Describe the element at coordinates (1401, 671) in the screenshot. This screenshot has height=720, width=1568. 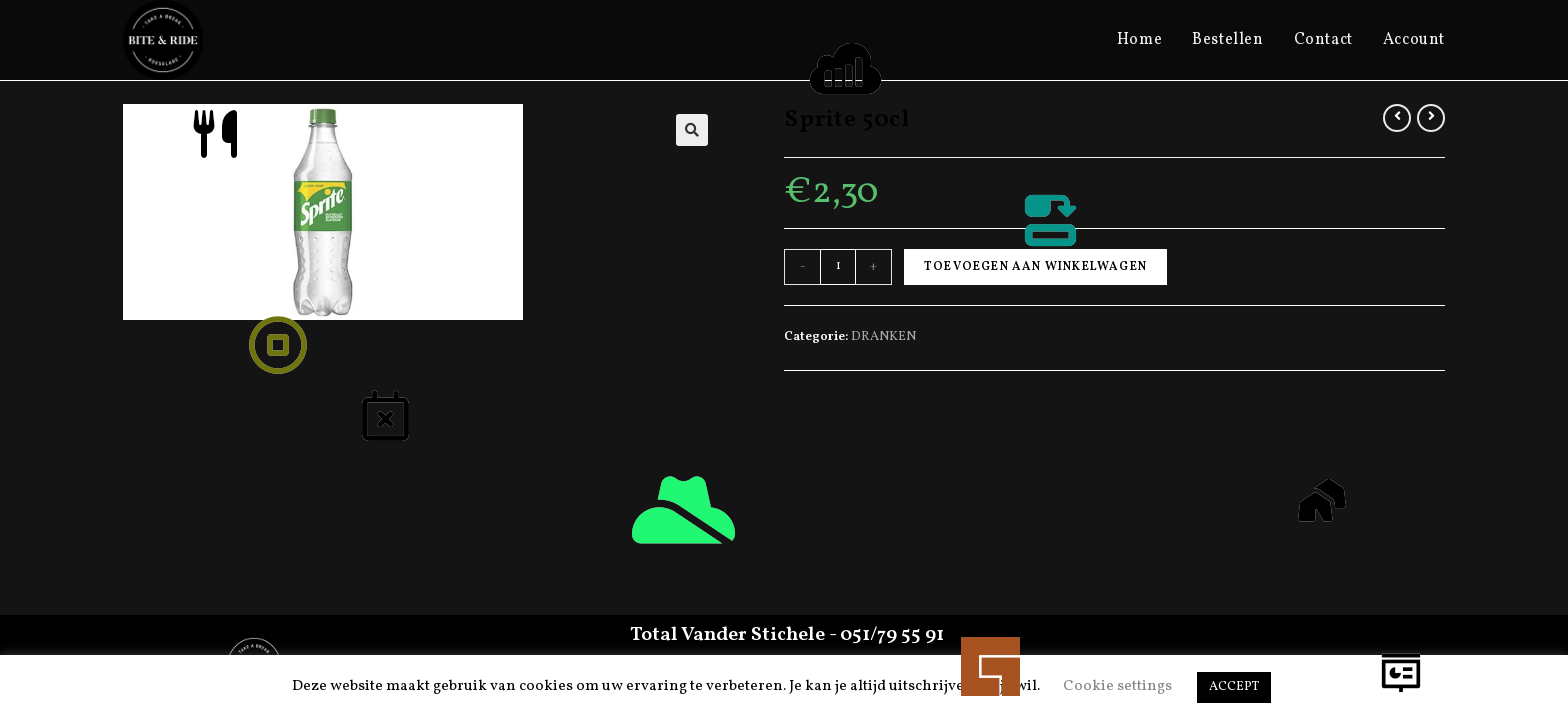
I see `start a presentation slideshow` at that location.